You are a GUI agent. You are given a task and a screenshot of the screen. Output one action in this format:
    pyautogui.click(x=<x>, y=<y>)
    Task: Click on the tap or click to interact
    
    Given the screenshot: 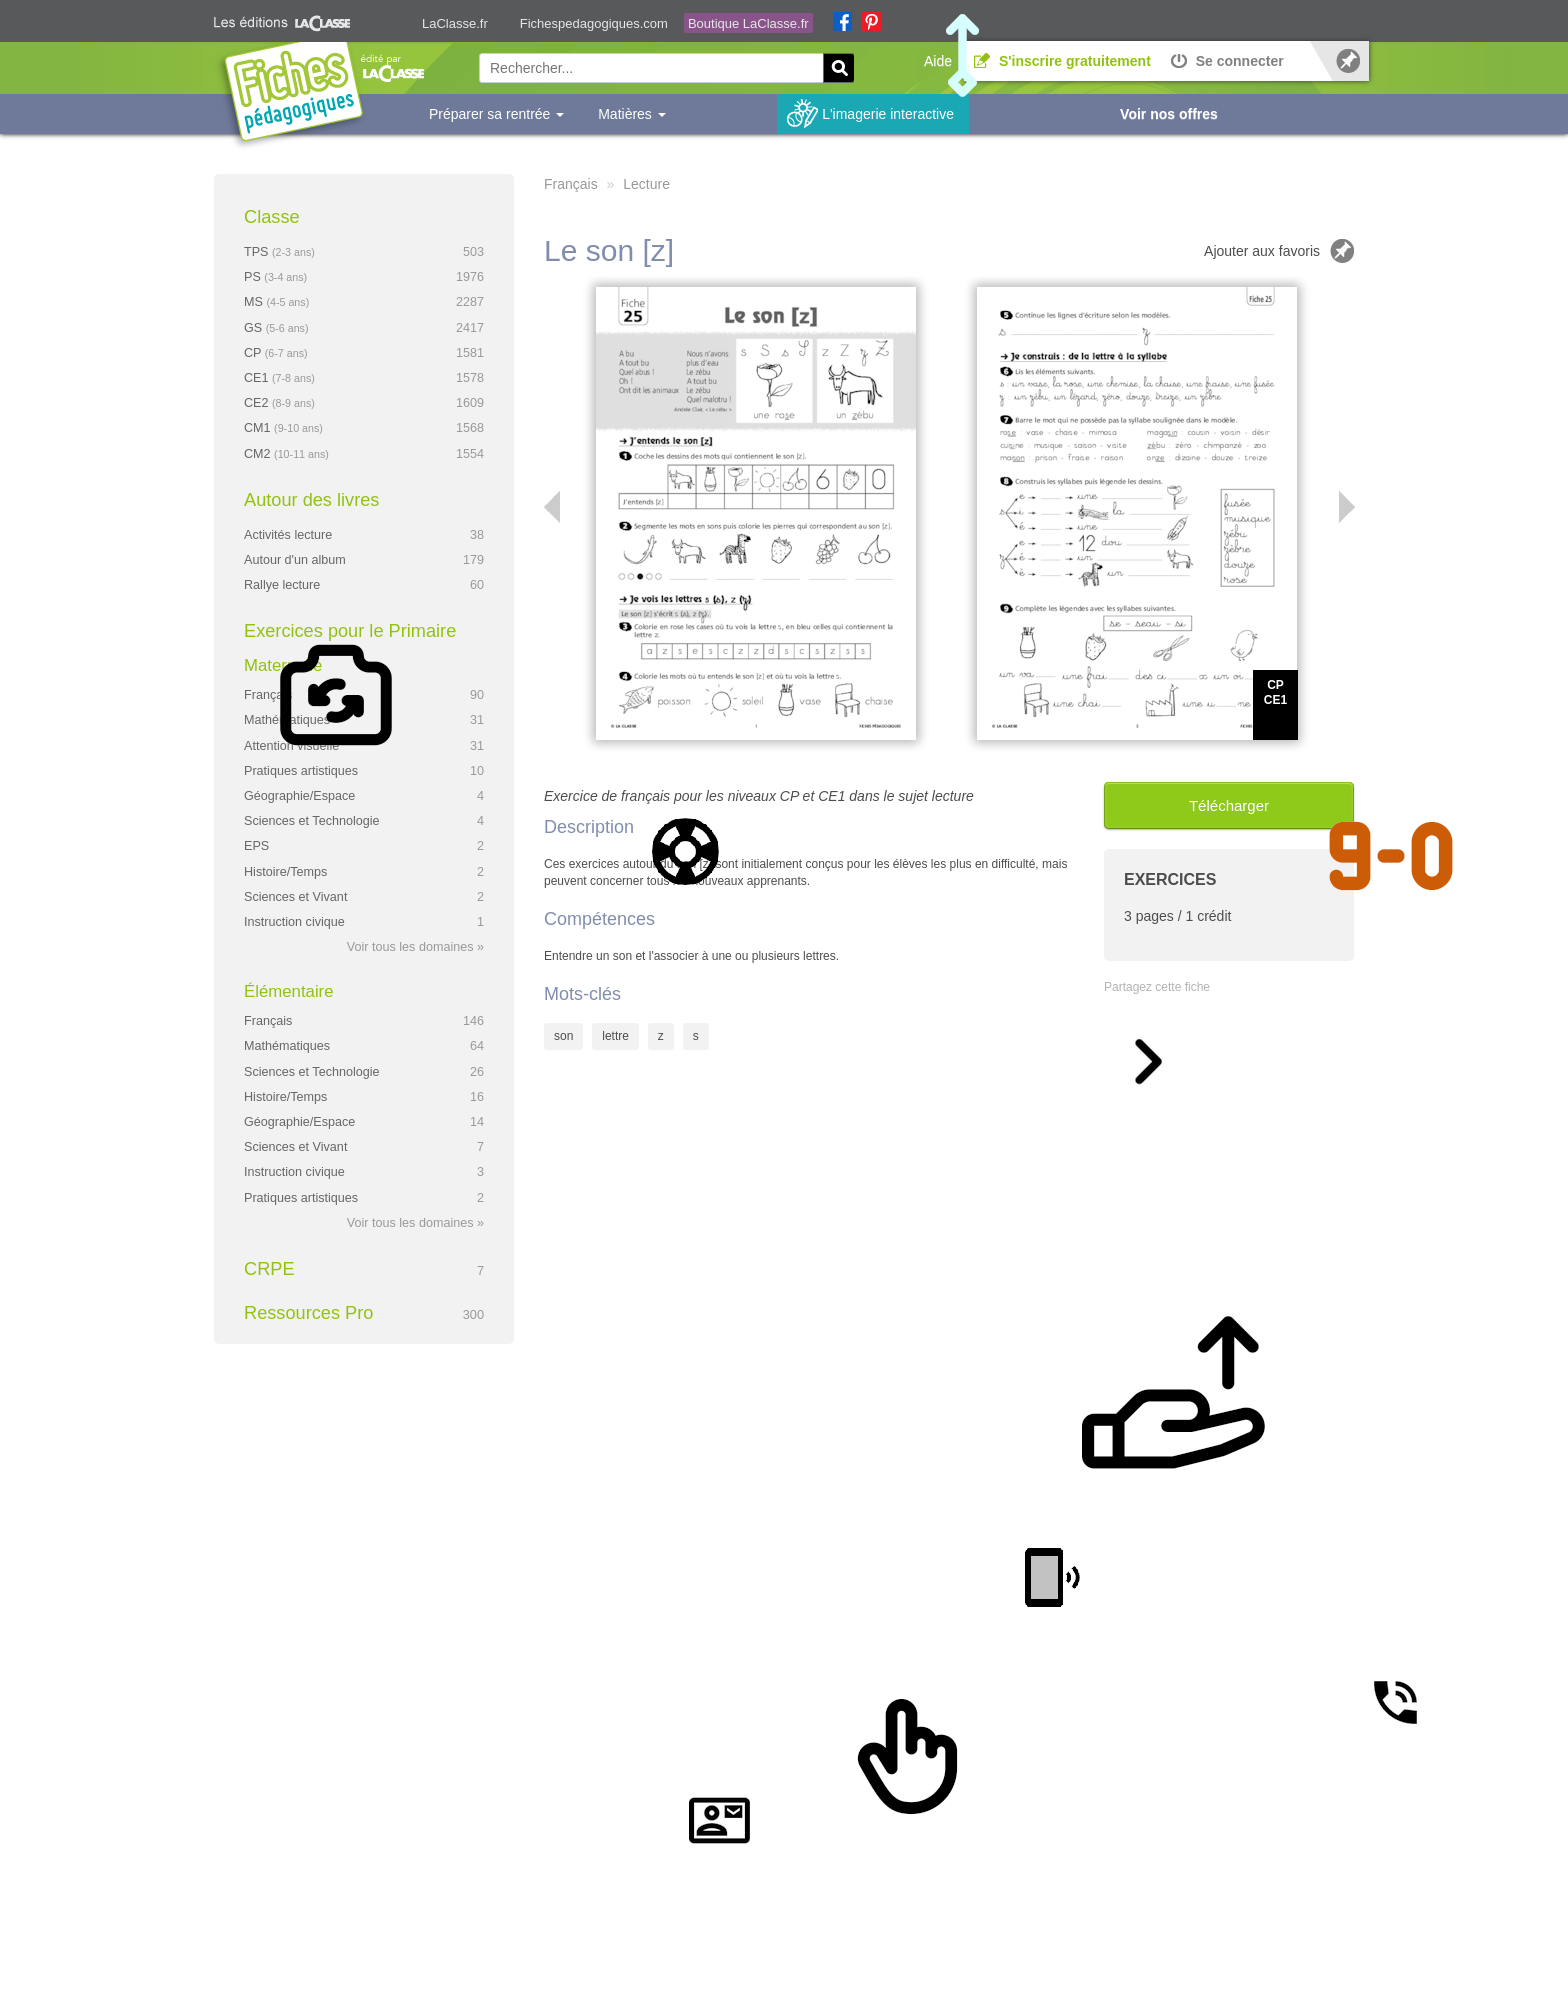 What is the action you would take?
    pyautogui.click(x=907, y=1756)
    